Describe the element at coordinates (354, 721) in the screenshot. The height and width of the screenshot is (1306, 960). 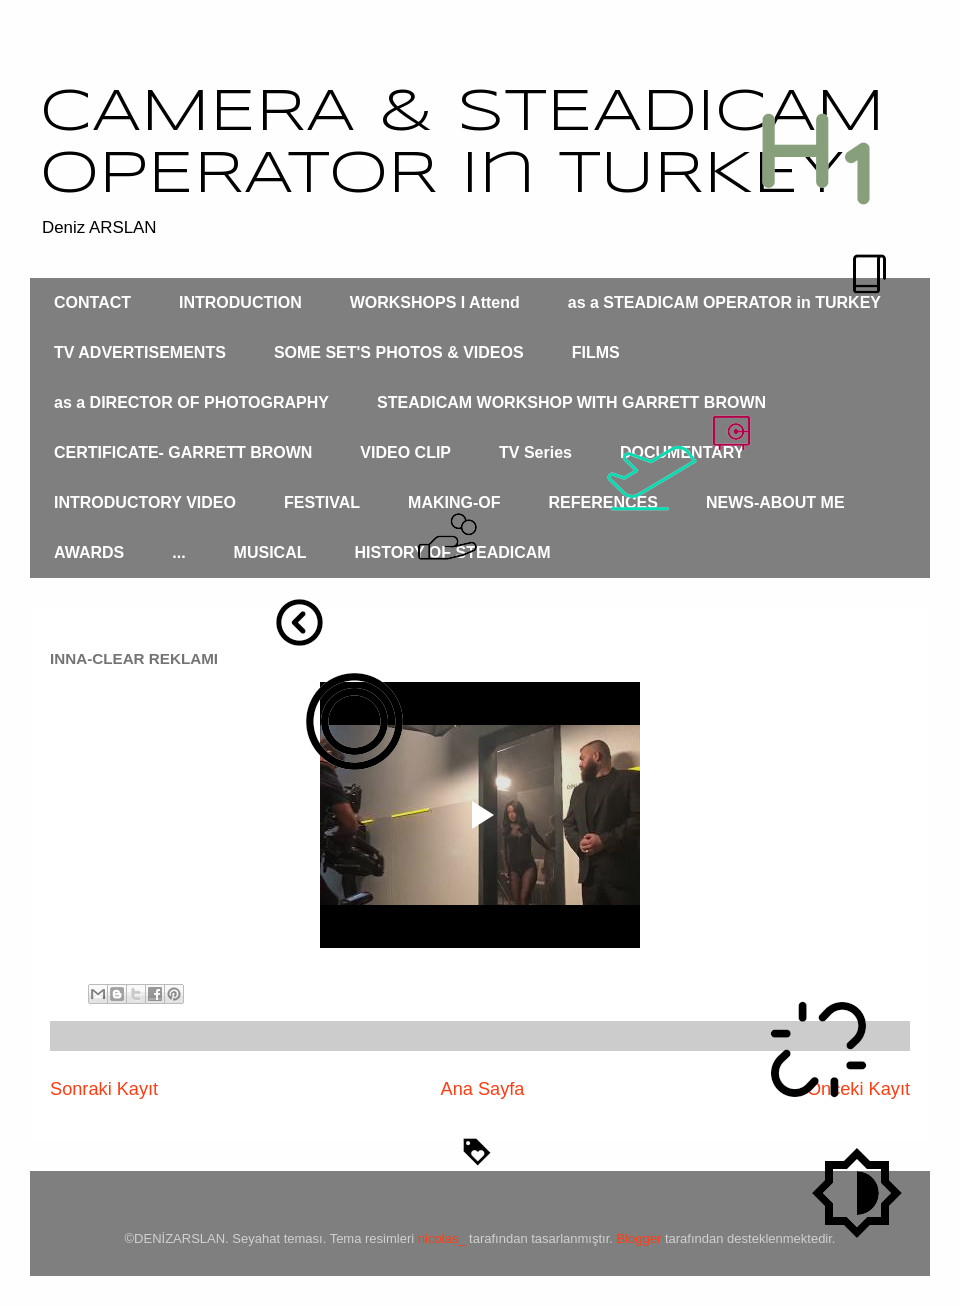
I see `start recording audio or video` at that location.